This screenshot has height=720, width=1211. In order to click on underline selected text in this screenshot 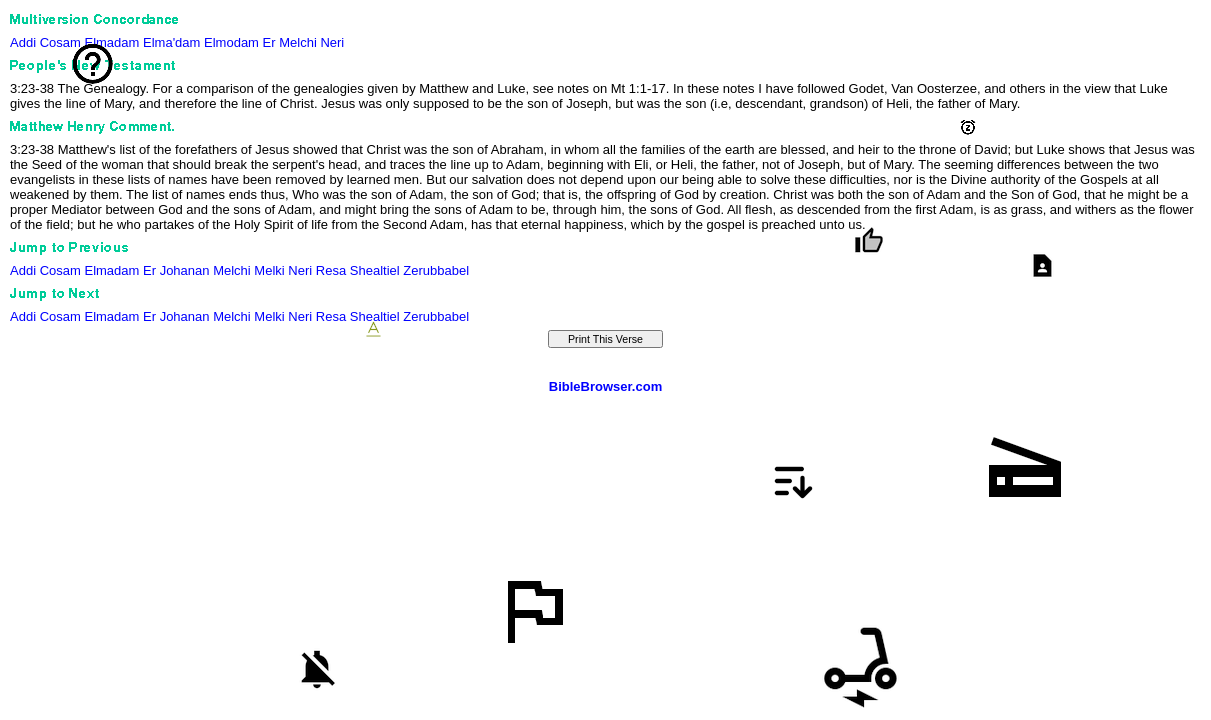, I will do `click(373, 329)`.